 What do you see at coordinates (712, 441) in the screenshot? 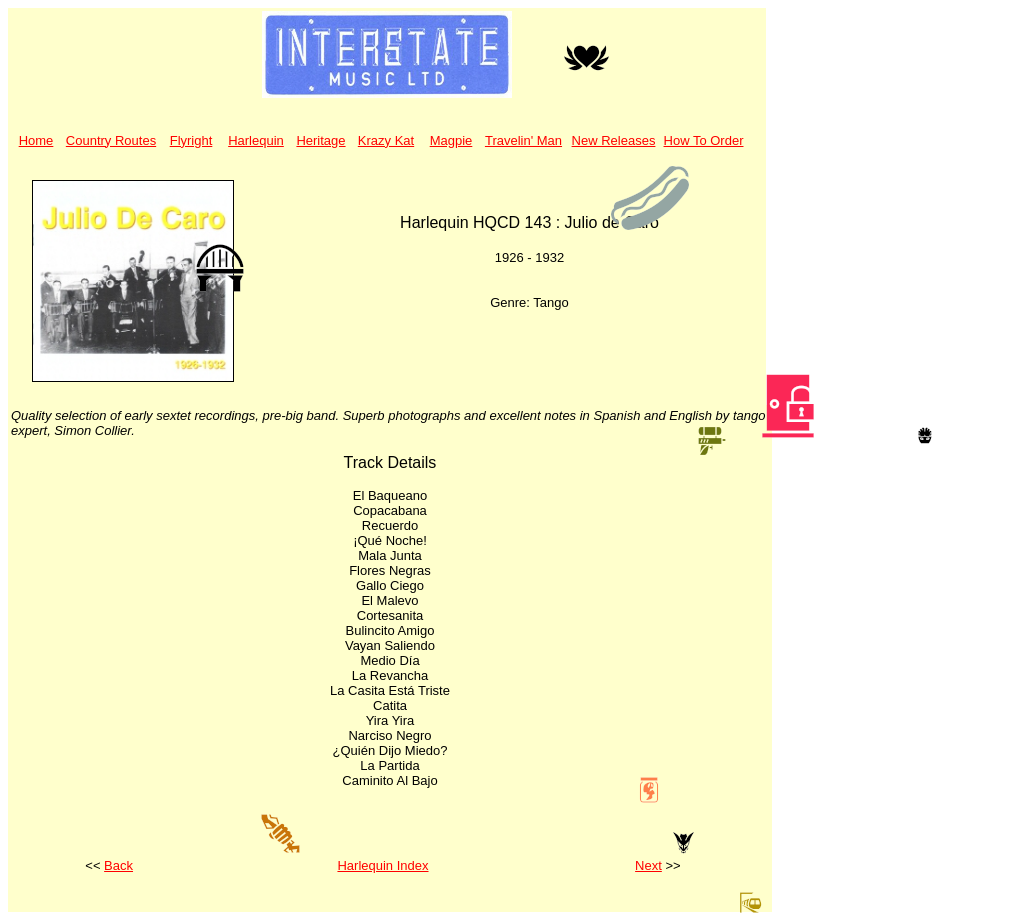
I see `select water gun weapon in game` at bounding box center [712, 441].